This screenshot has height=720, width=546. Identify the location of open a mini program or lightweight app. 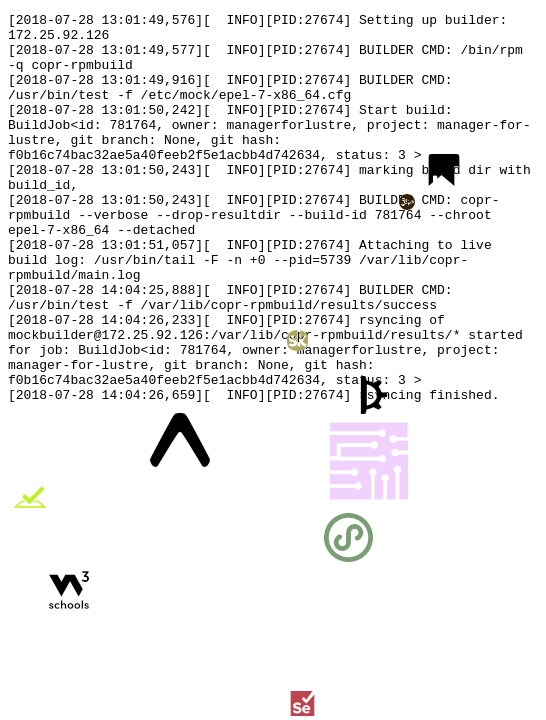
(348, 537).